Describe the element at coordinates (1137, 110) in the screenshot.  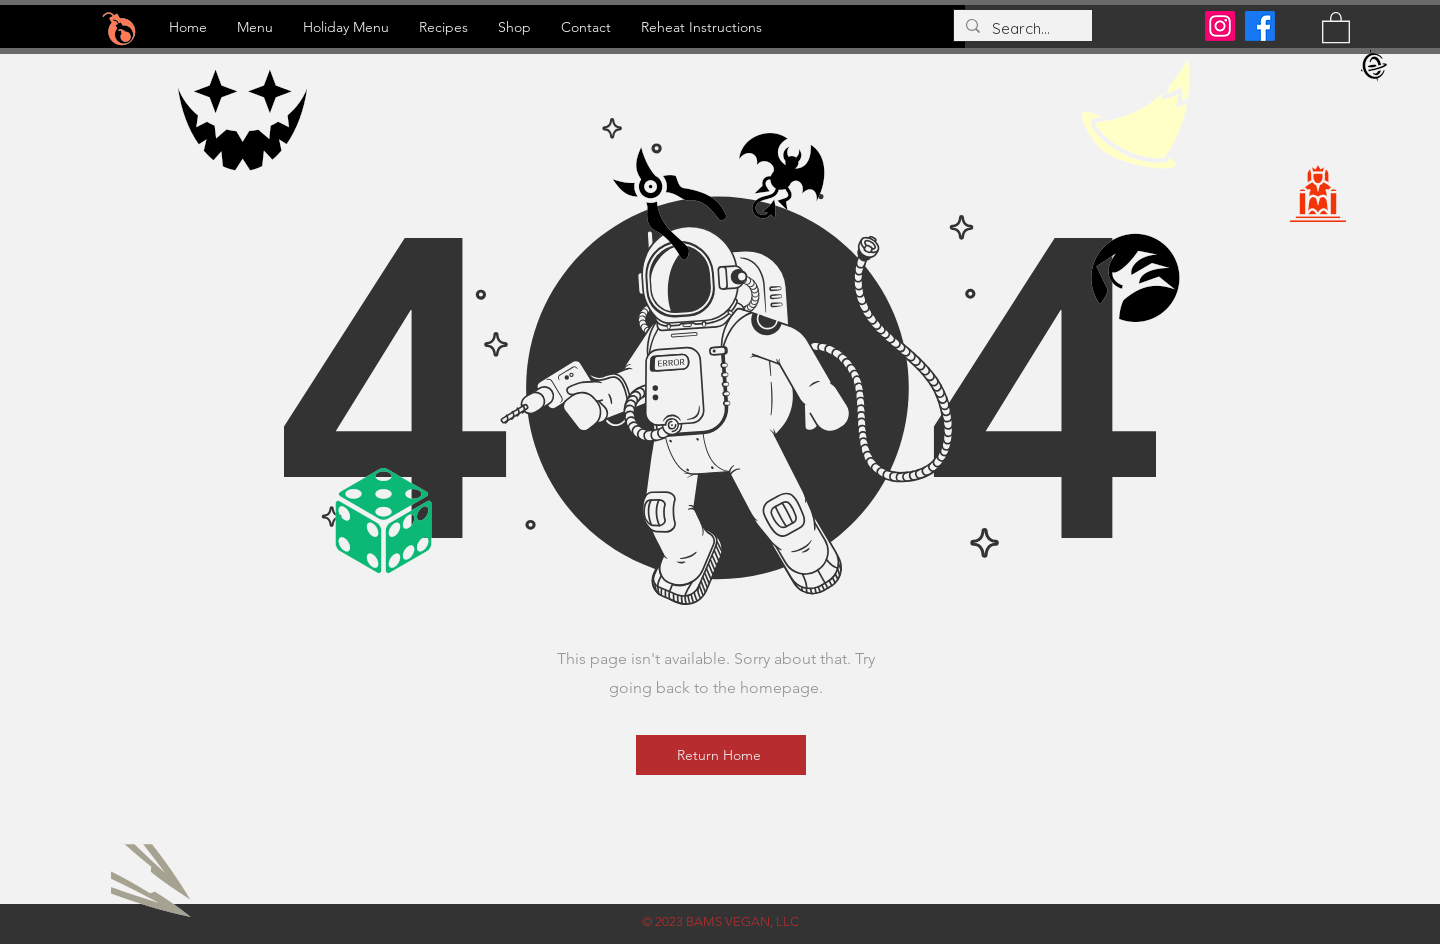
I see `sound an alert or announcement` at that location.